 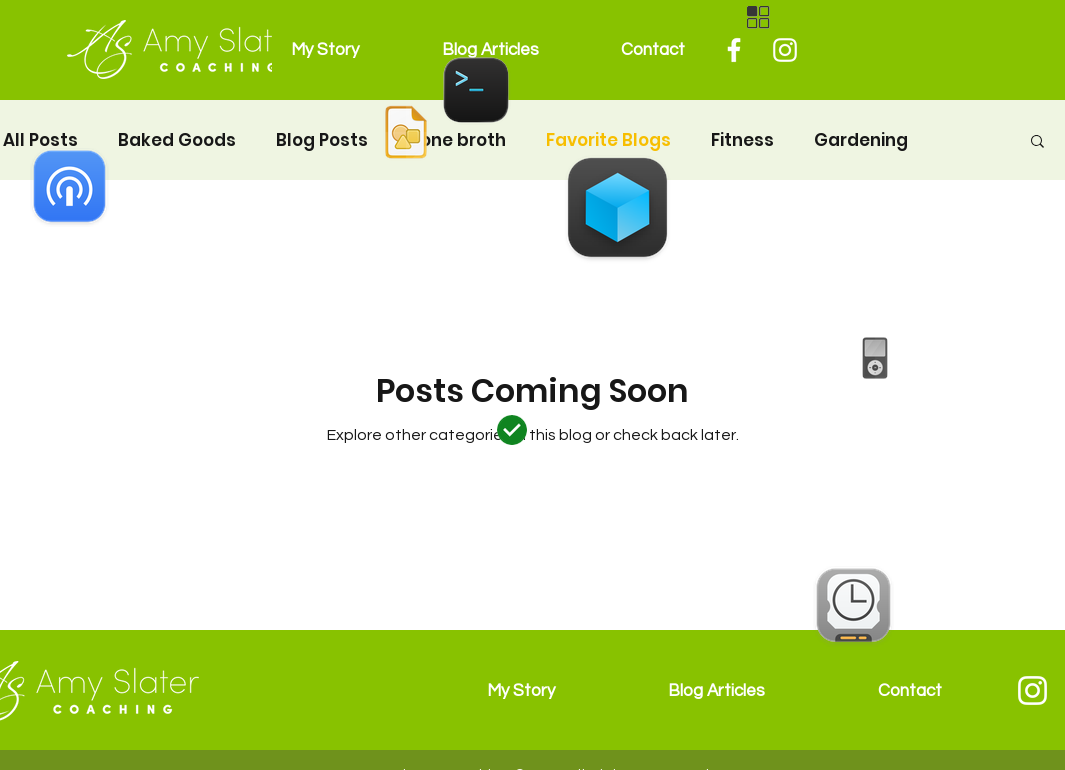 I want to click on open awf application, so click(x=617, y=207).